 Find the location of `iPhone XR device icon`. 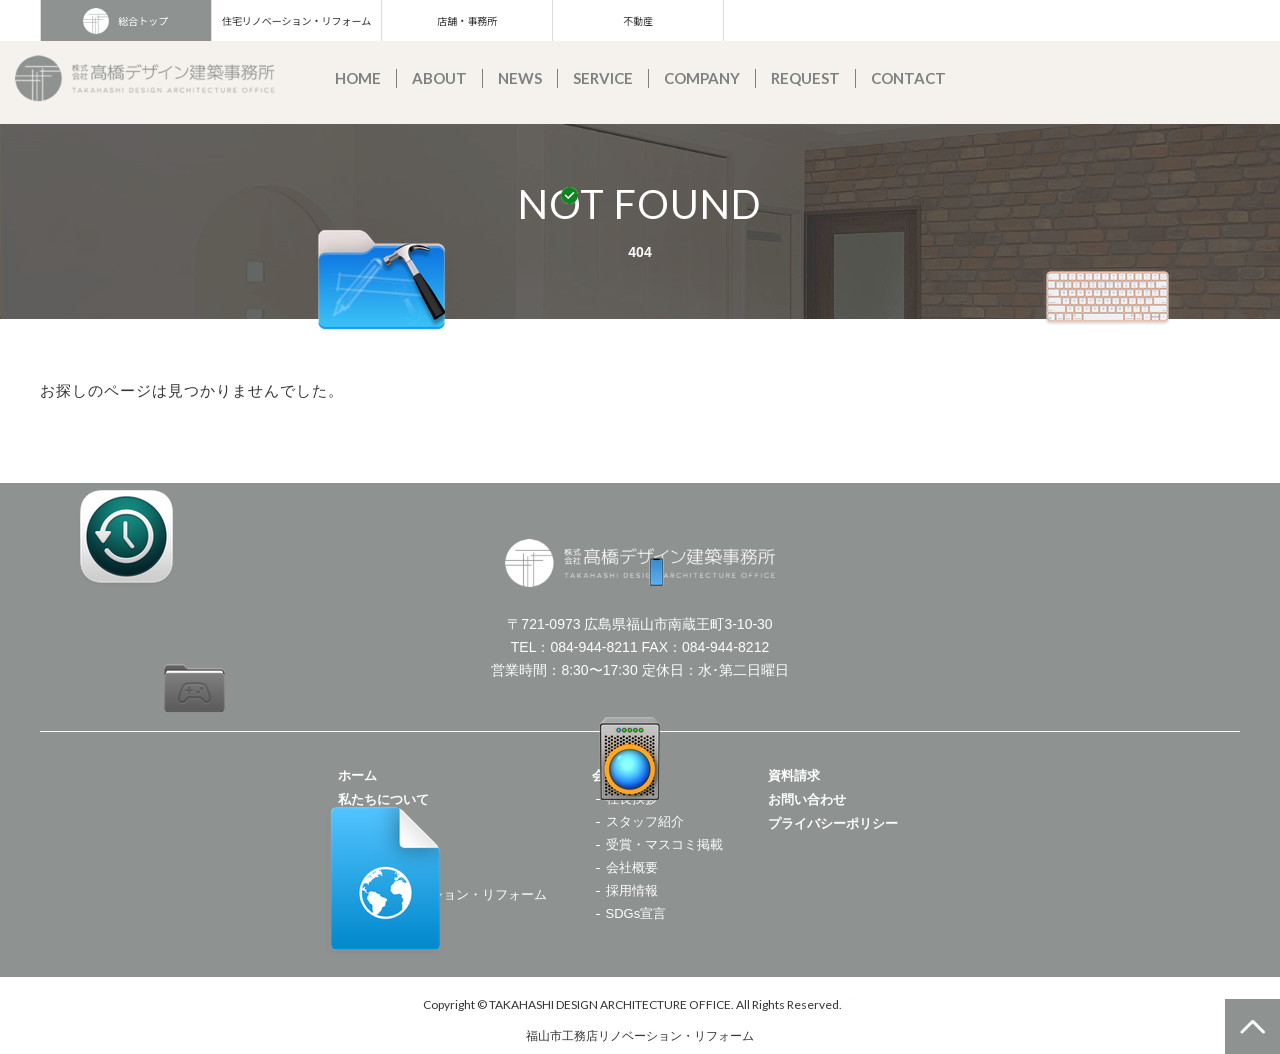

iPhone XR device icon is located at coordinates (656, 572).